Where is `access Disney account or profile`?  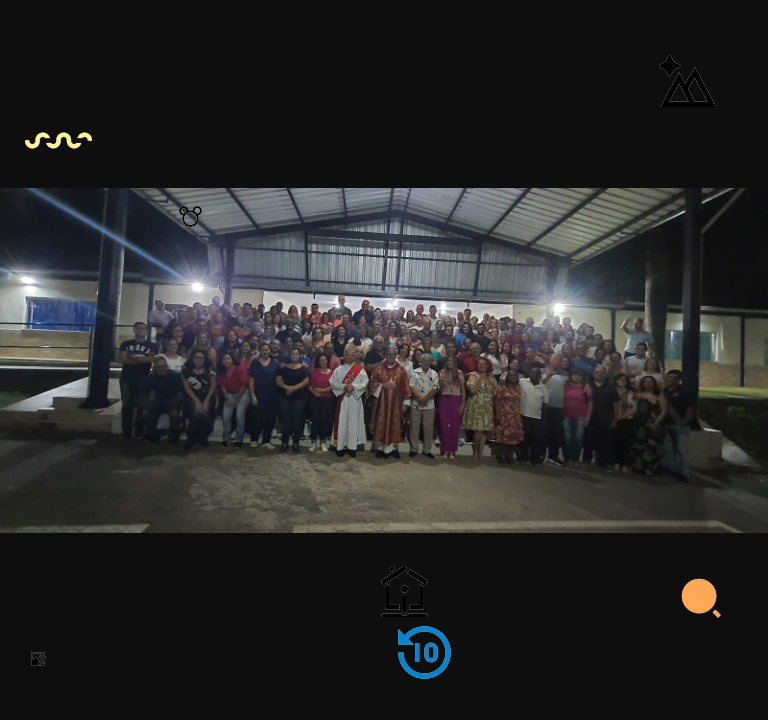 access Disney account or profile is located at coordinates (190, 216).